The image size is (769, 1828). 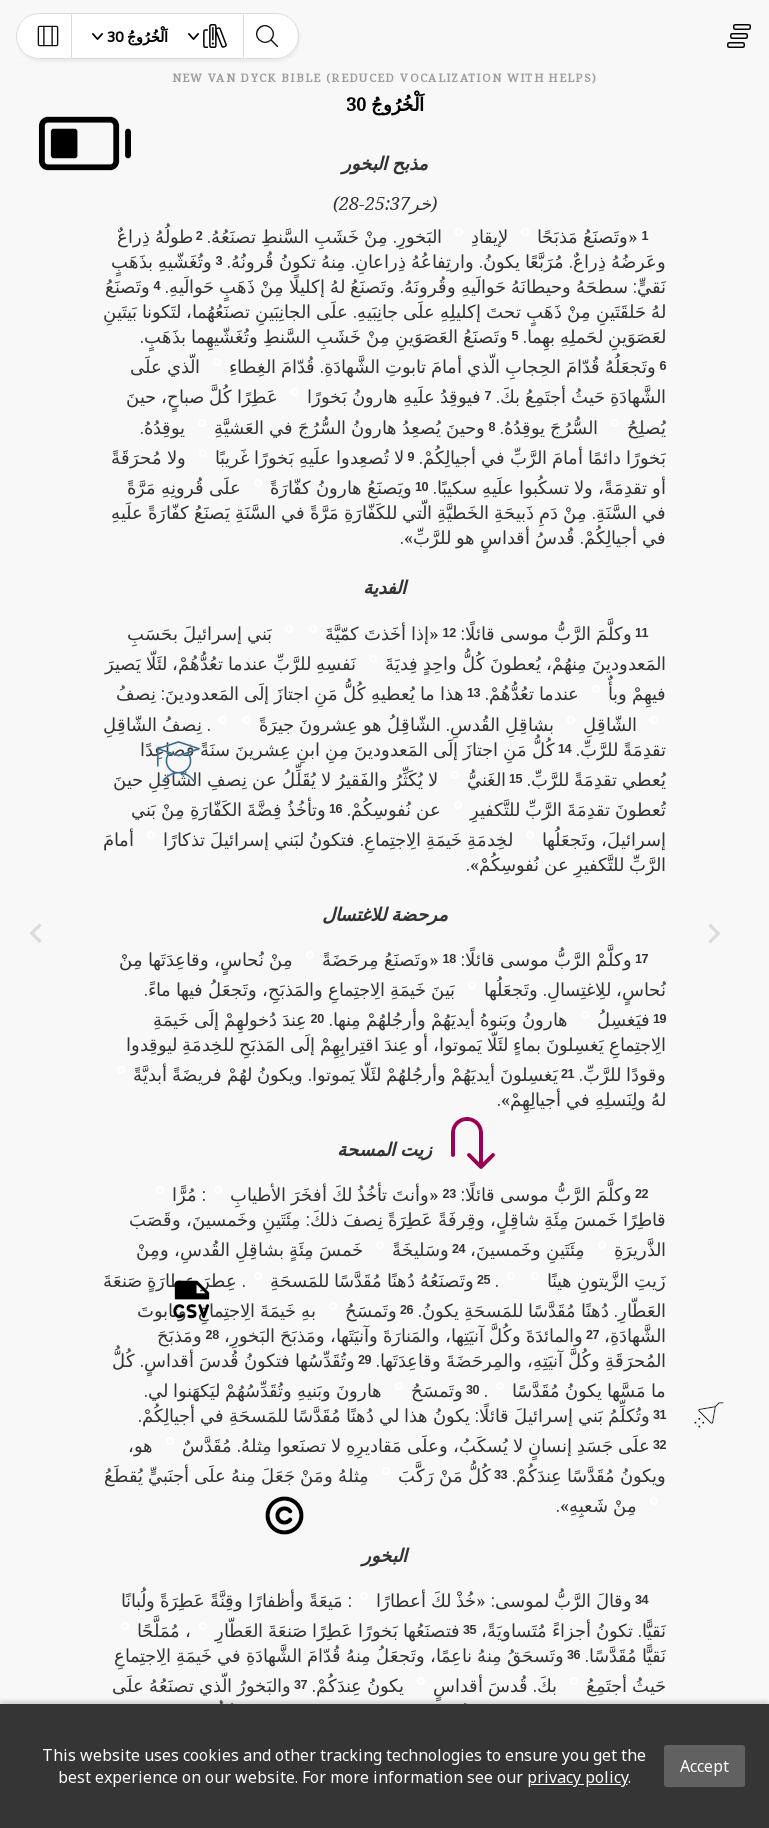 I want to click on shower or bathroom amenity indicator, so click(x=708, y=1413).